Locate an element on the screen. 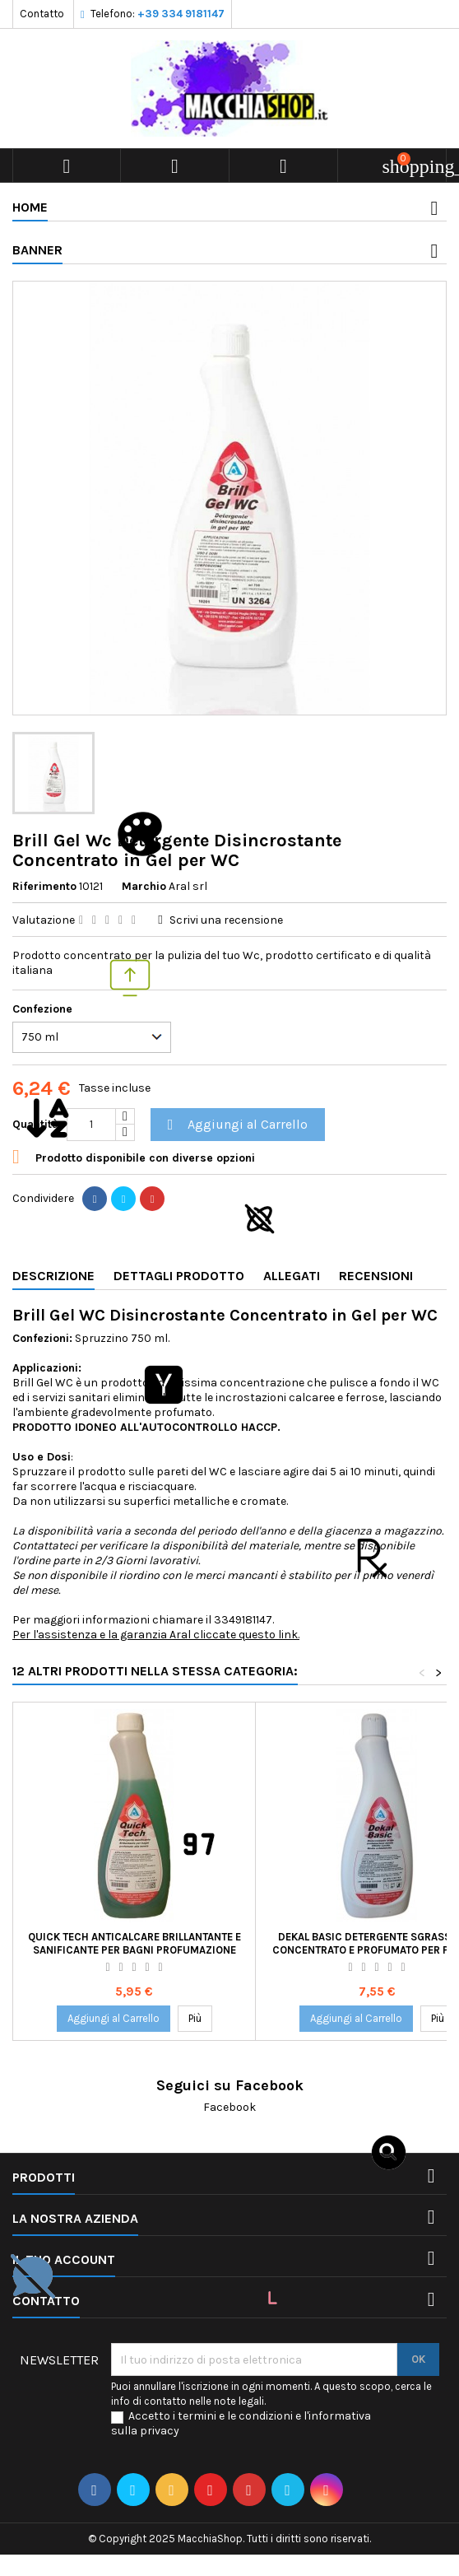 The image size is (459, 2576). mute or disable comments is located at coordinates (33, 2276).